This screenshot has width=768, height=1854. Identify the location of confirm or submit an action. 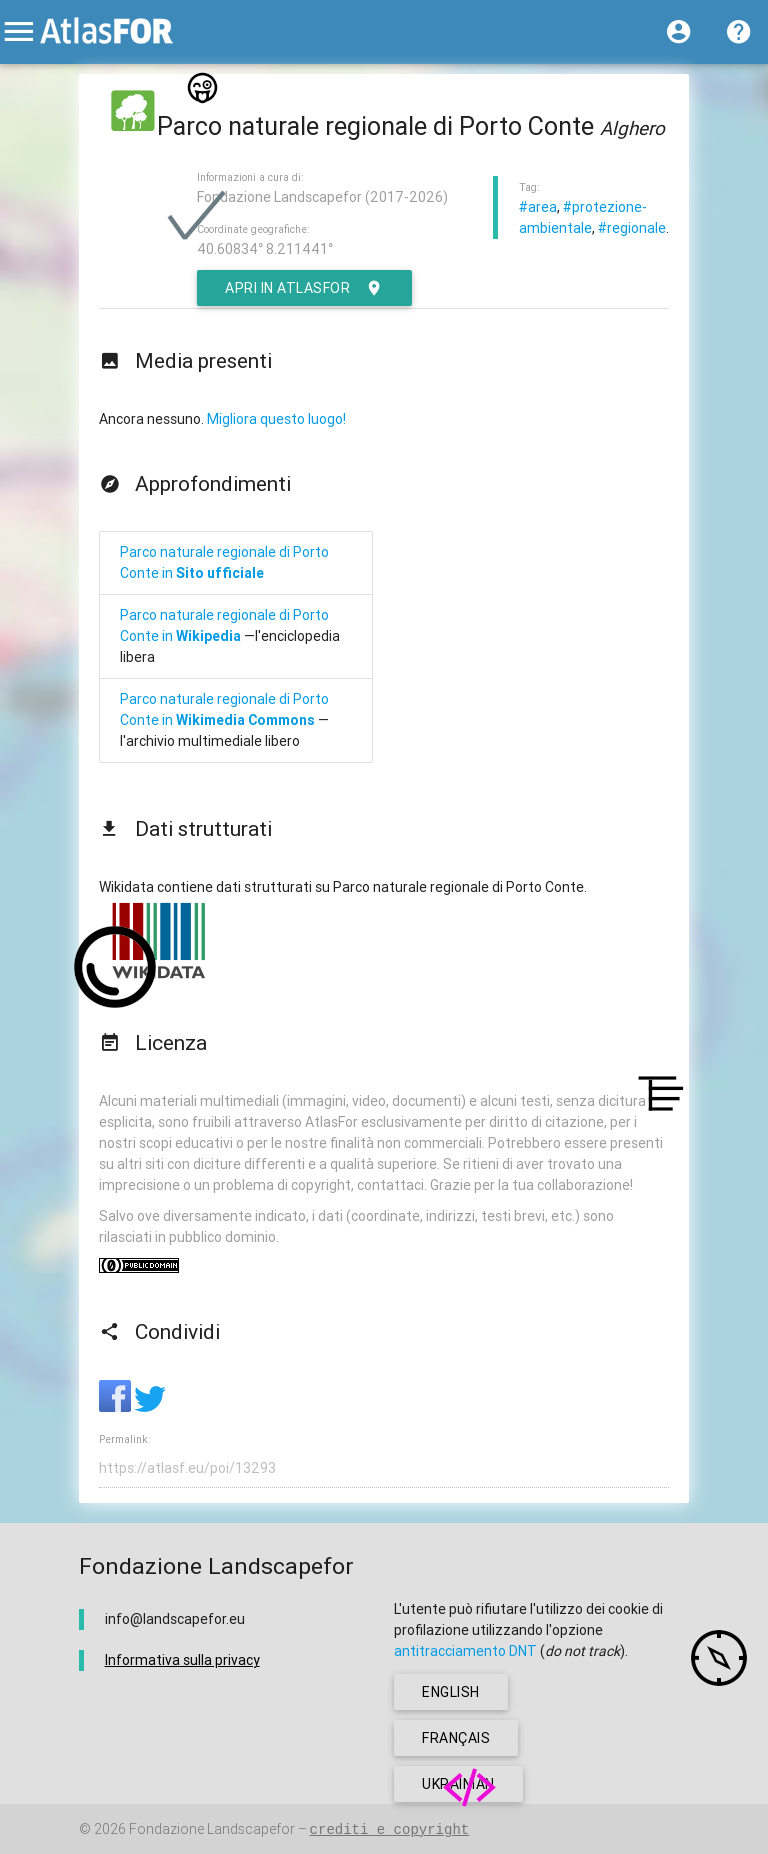
(196, 215).